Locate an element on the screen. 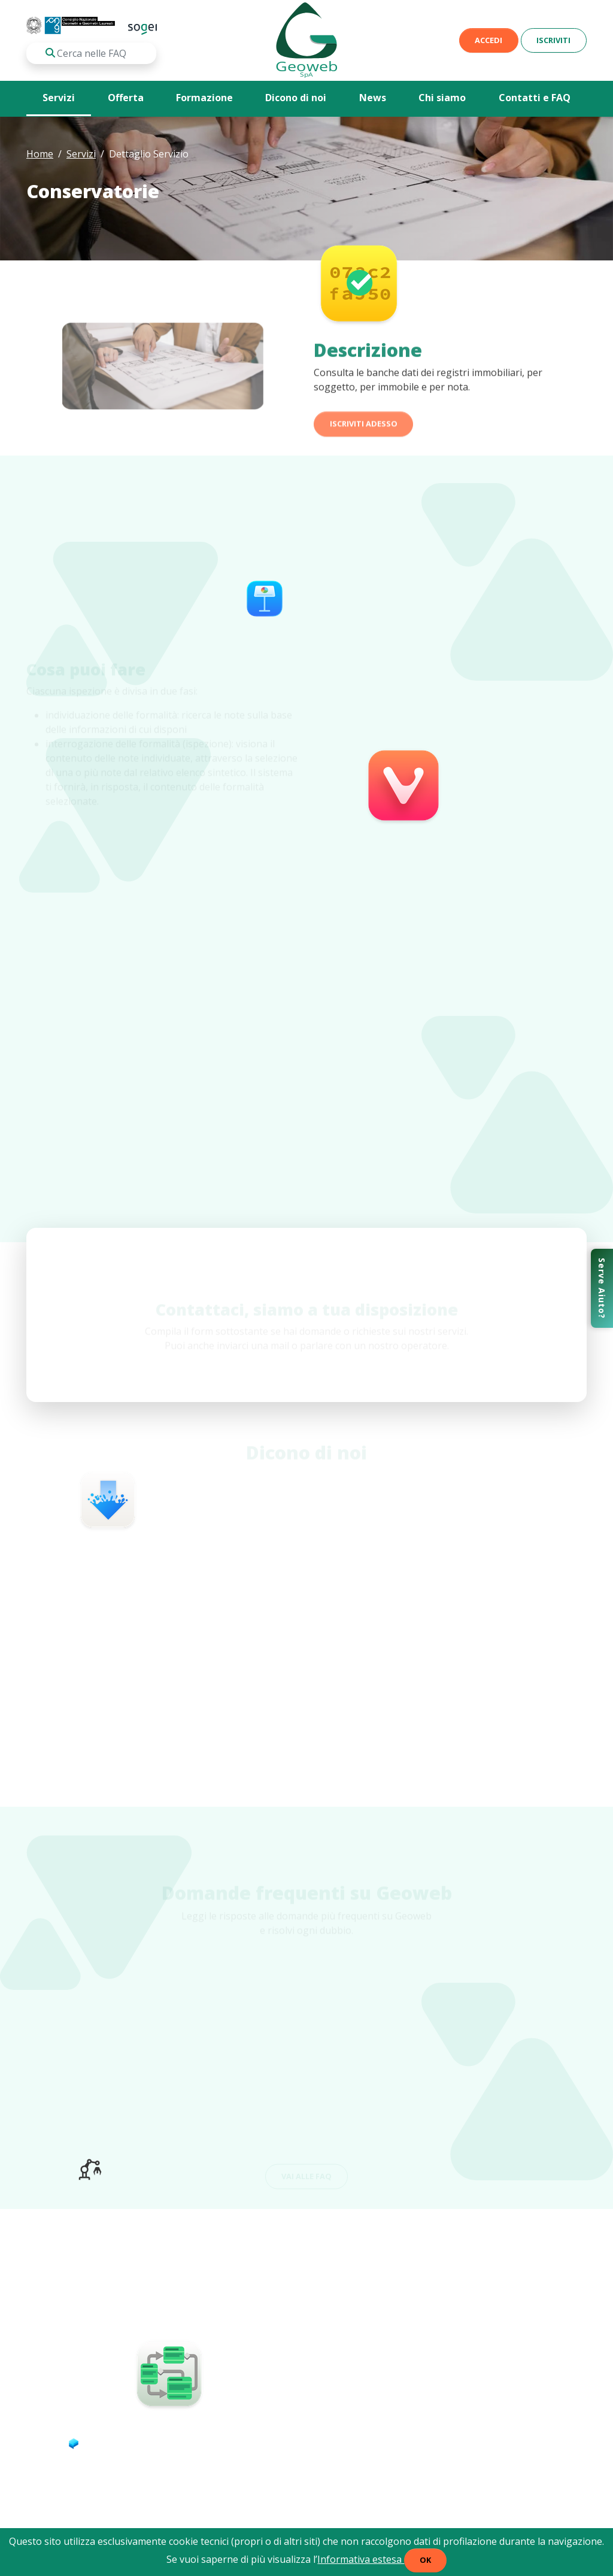  open vivaldi web browser is located at coordinates (403, 785).